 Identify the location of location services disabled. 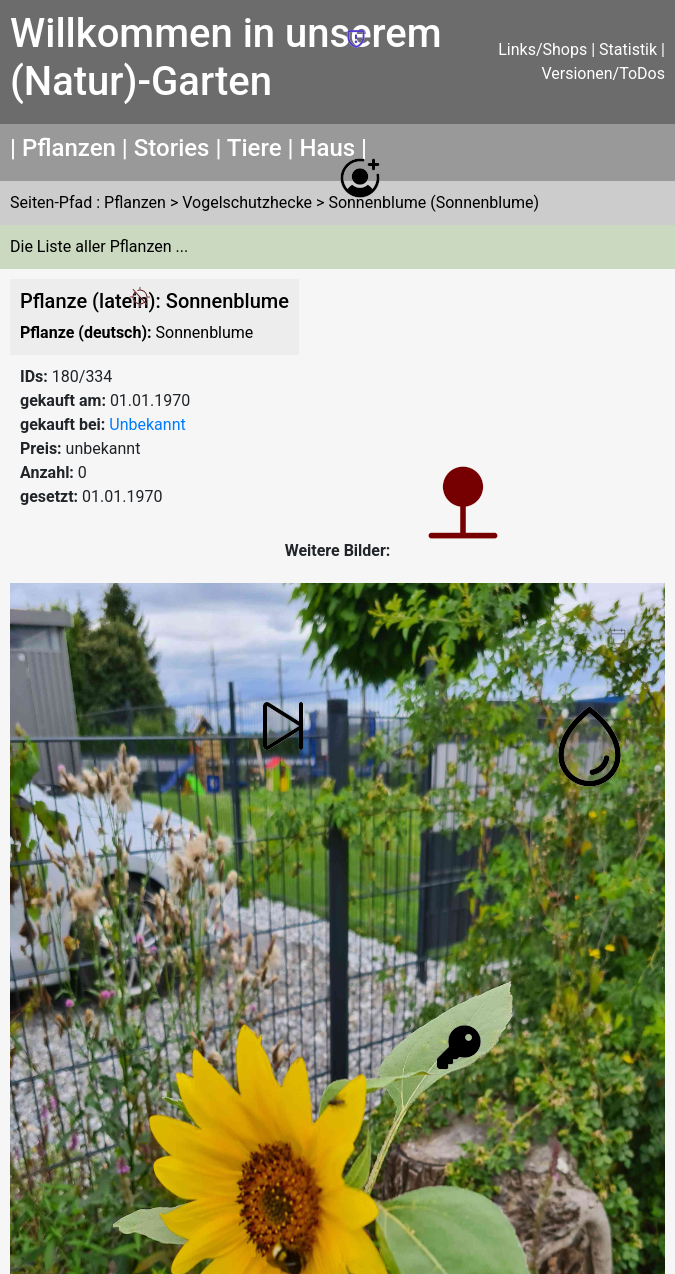
(140, 297).